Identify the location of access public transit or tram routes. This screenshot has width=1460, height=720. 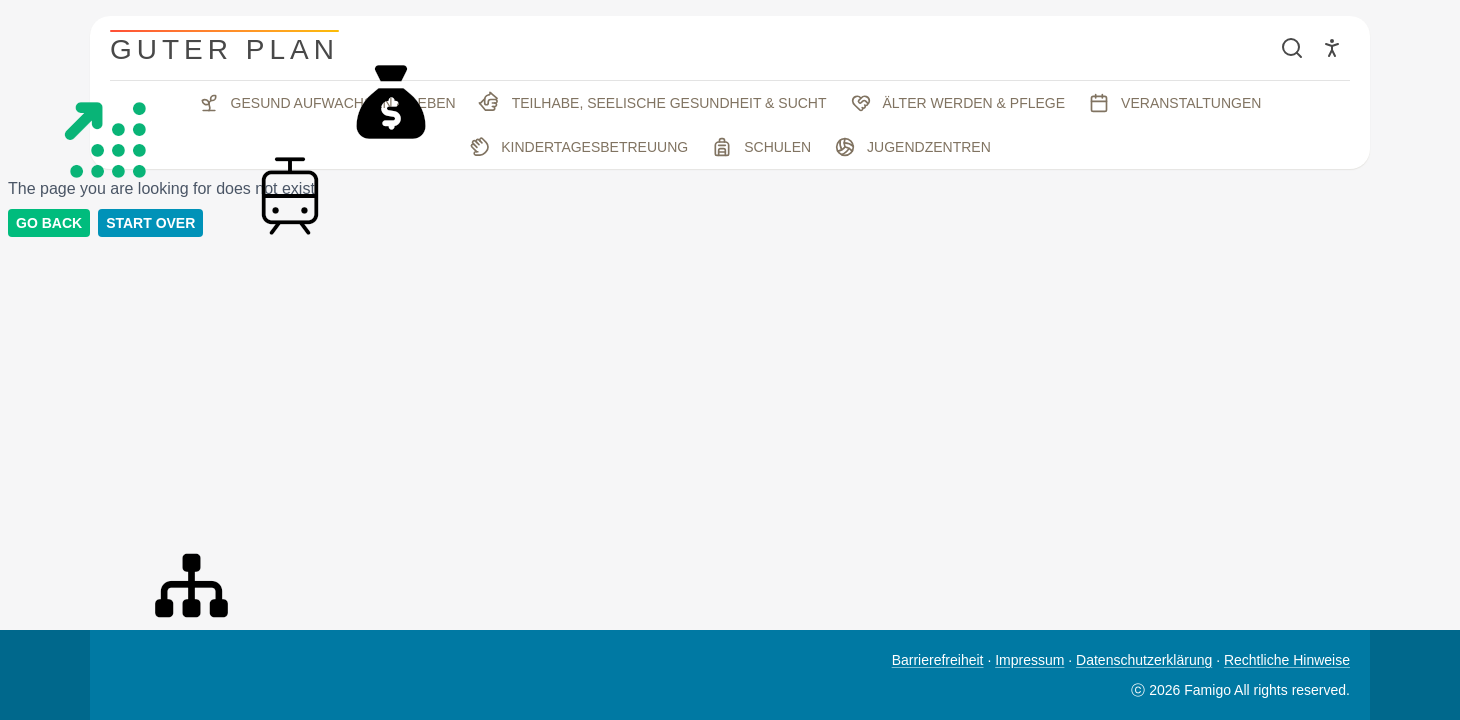
(290, 196).